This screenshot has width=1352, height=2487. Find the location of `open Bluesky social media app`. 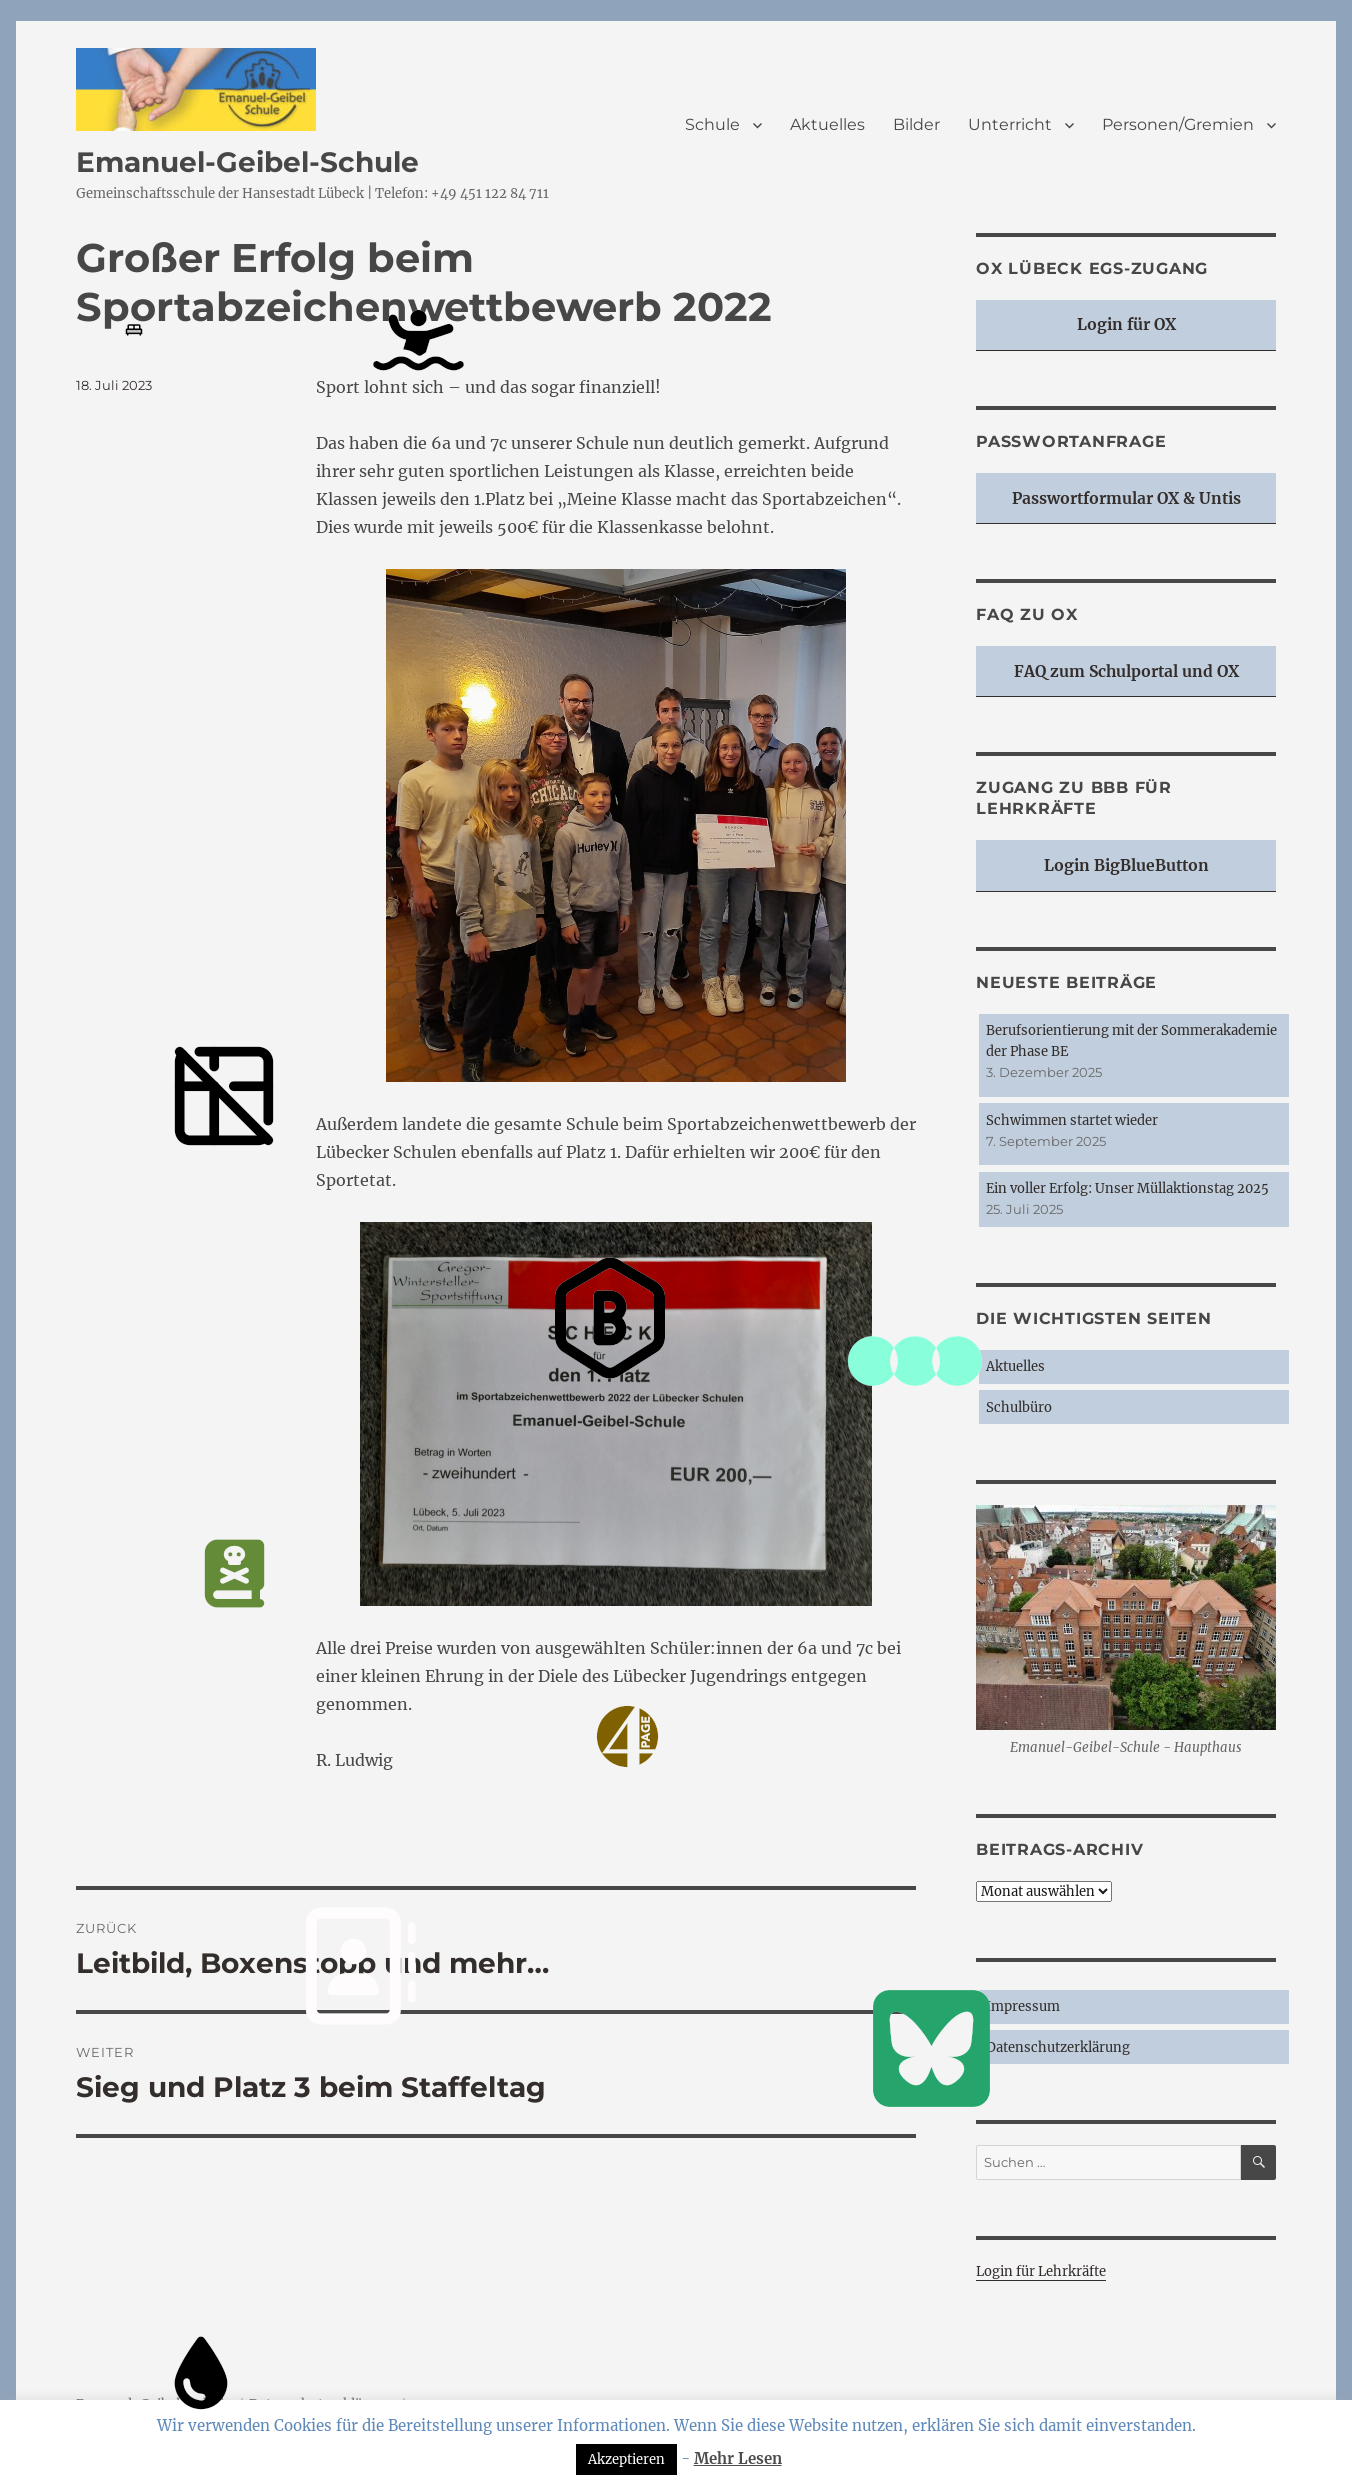

open Bluesky social media app is located at coordinates (931, 2048).